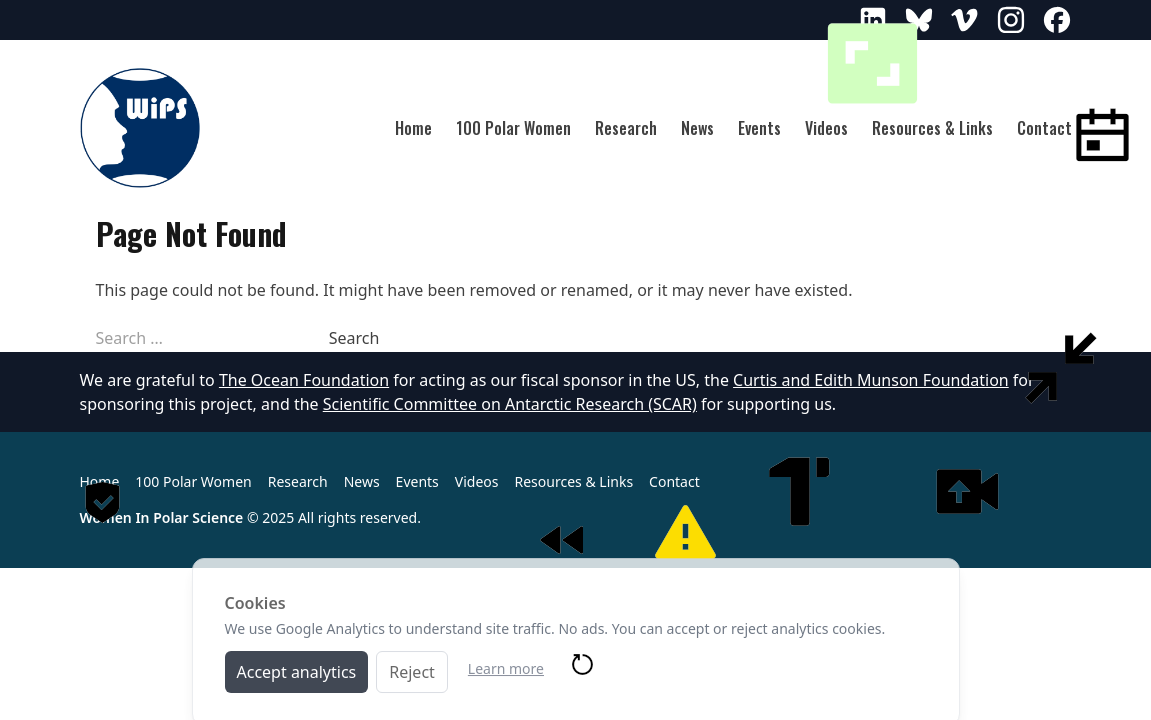 The width and height of the screenshot is (1151, 720). I want to click on rewind or skip backward in media playback, so click(563, 540).